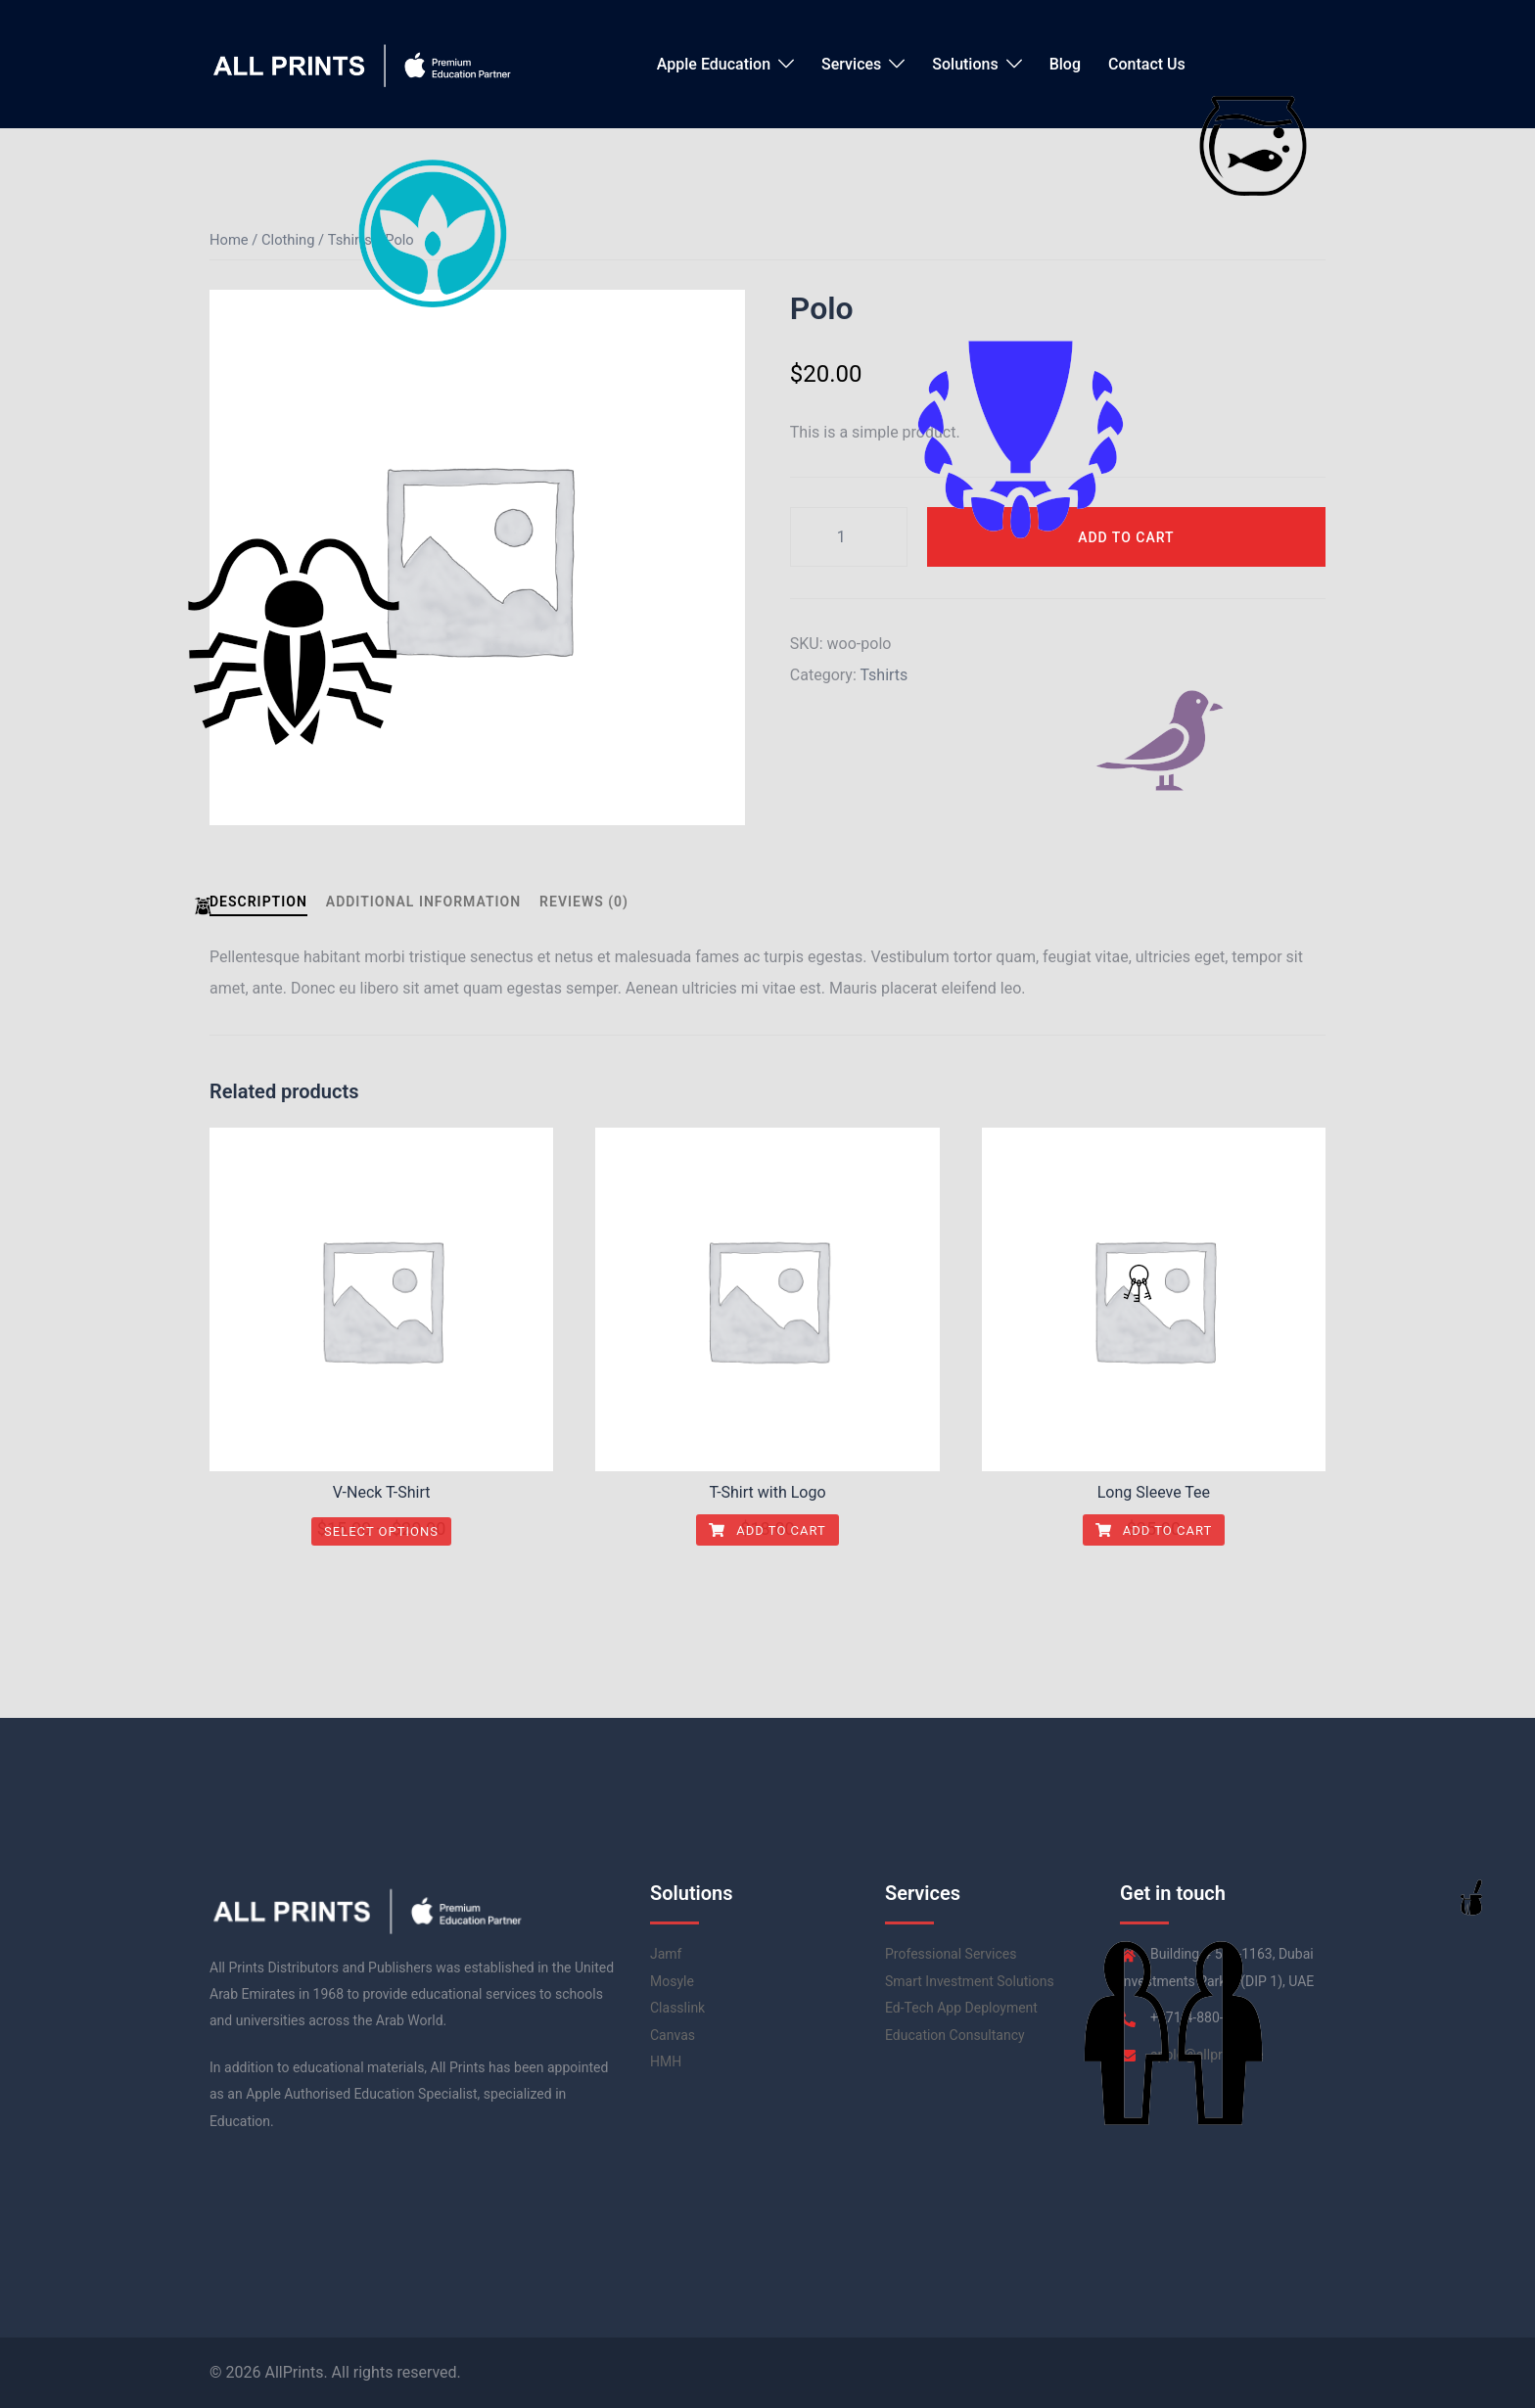 The width and height of the screenshot is (1535, 2408). Describe the element at coordinates (1172, 2031) in the screenshot. I see `toggle between two modes or perspectives` at that location.